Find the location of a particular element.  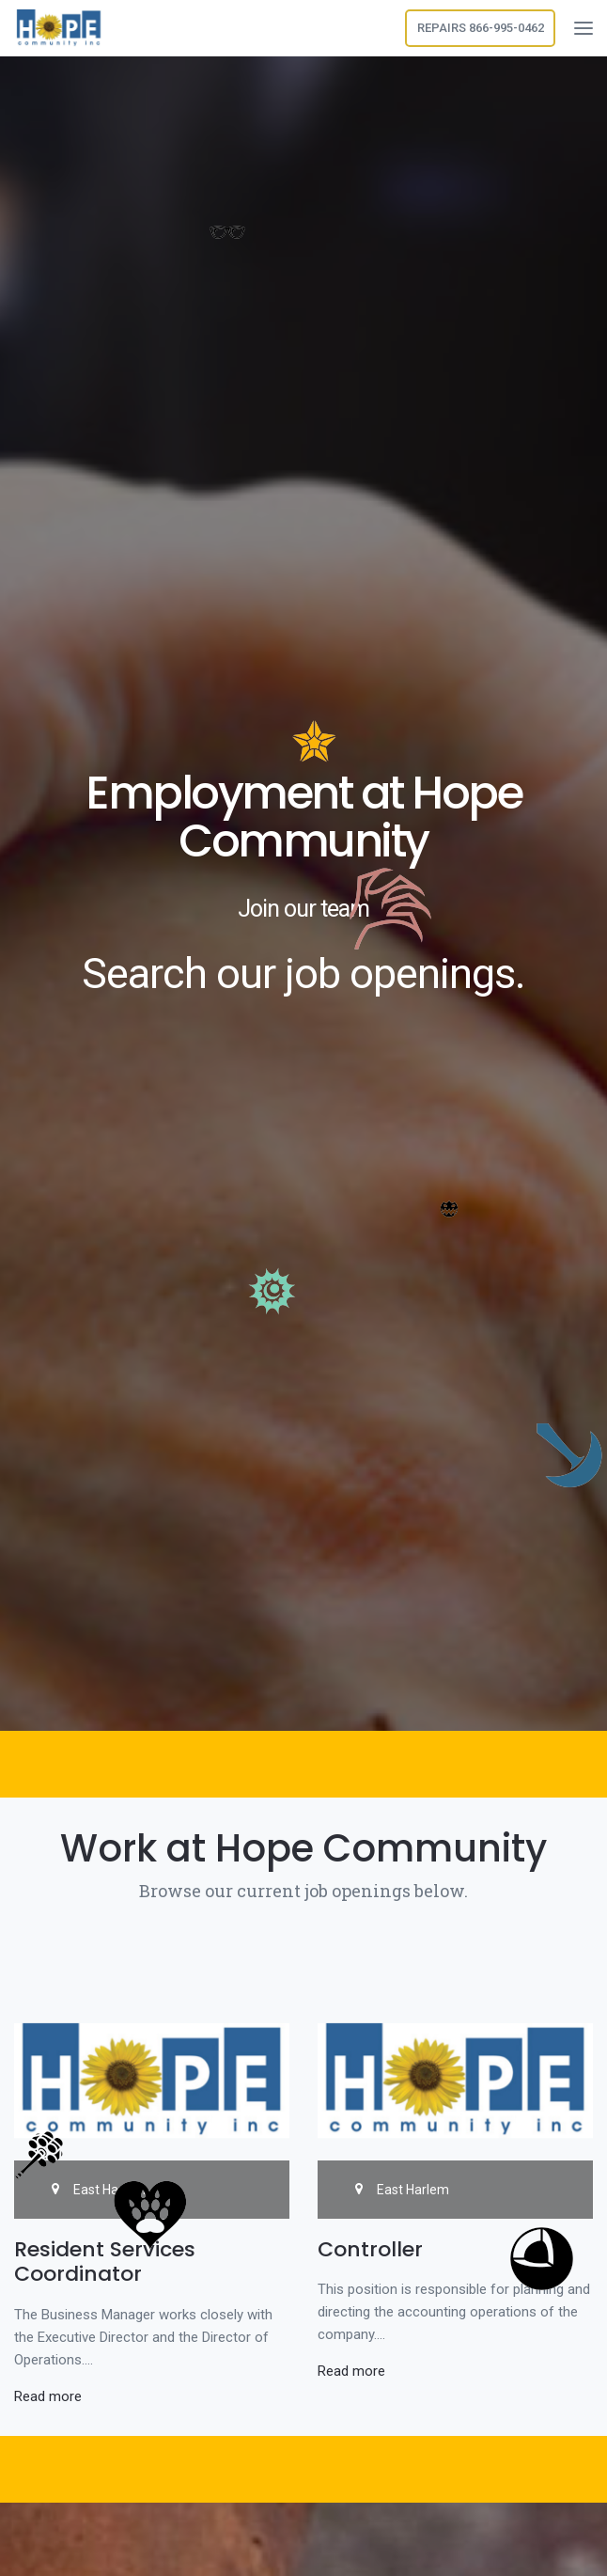

select crescent blade weapon in game inventory is located at coordinates (569, 1455).